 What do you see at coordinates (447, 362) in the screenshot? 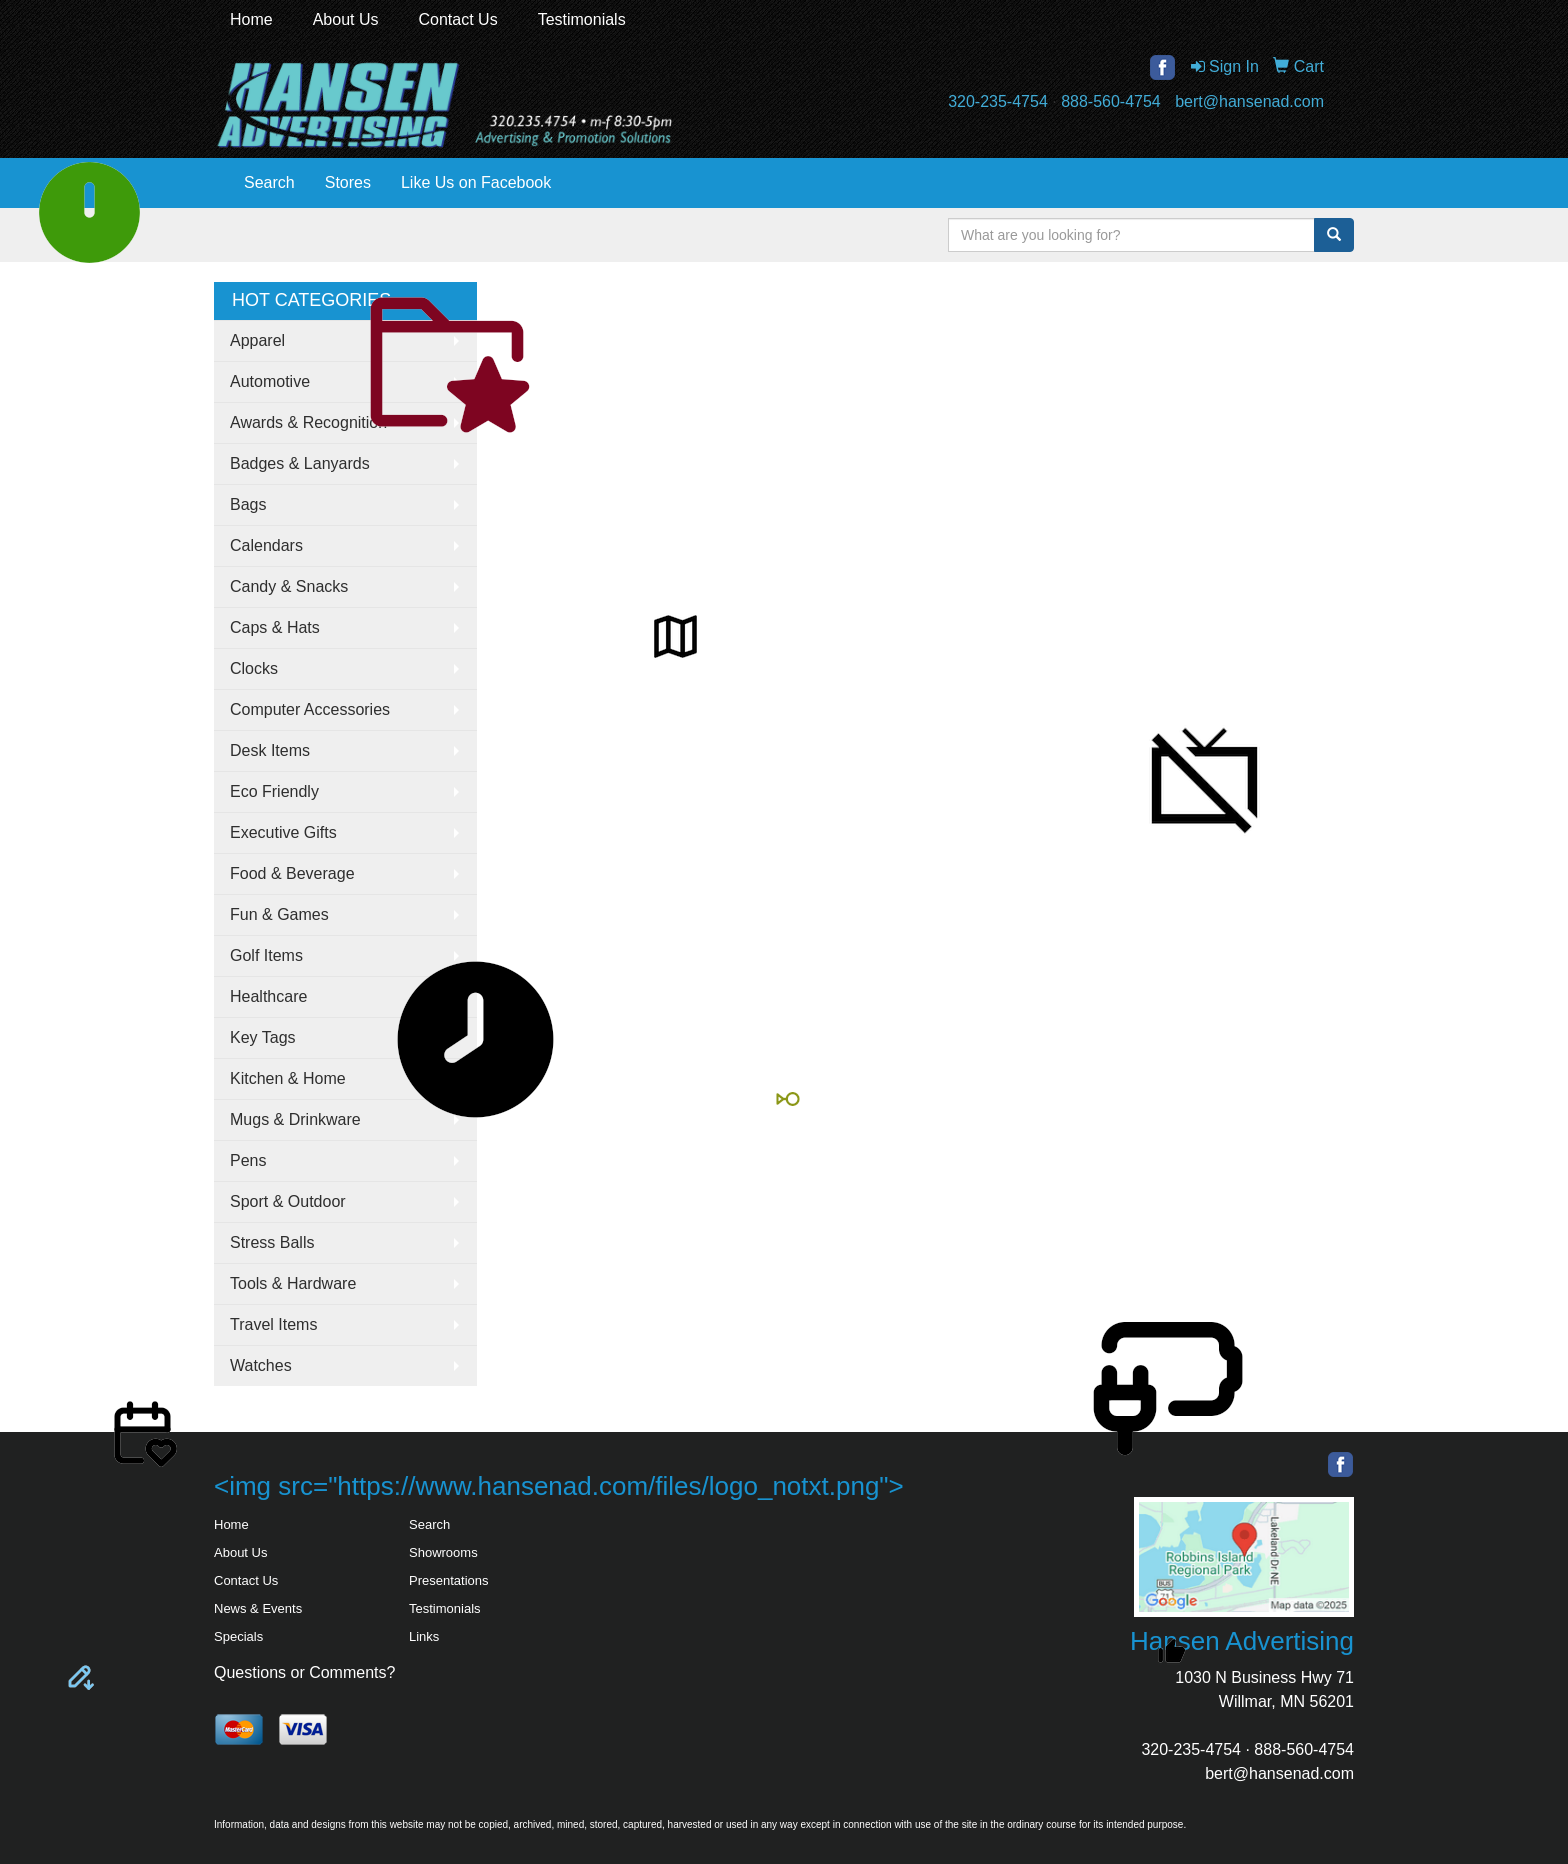
I see `access your starred or favorite files` at bounding box center [447, 362].